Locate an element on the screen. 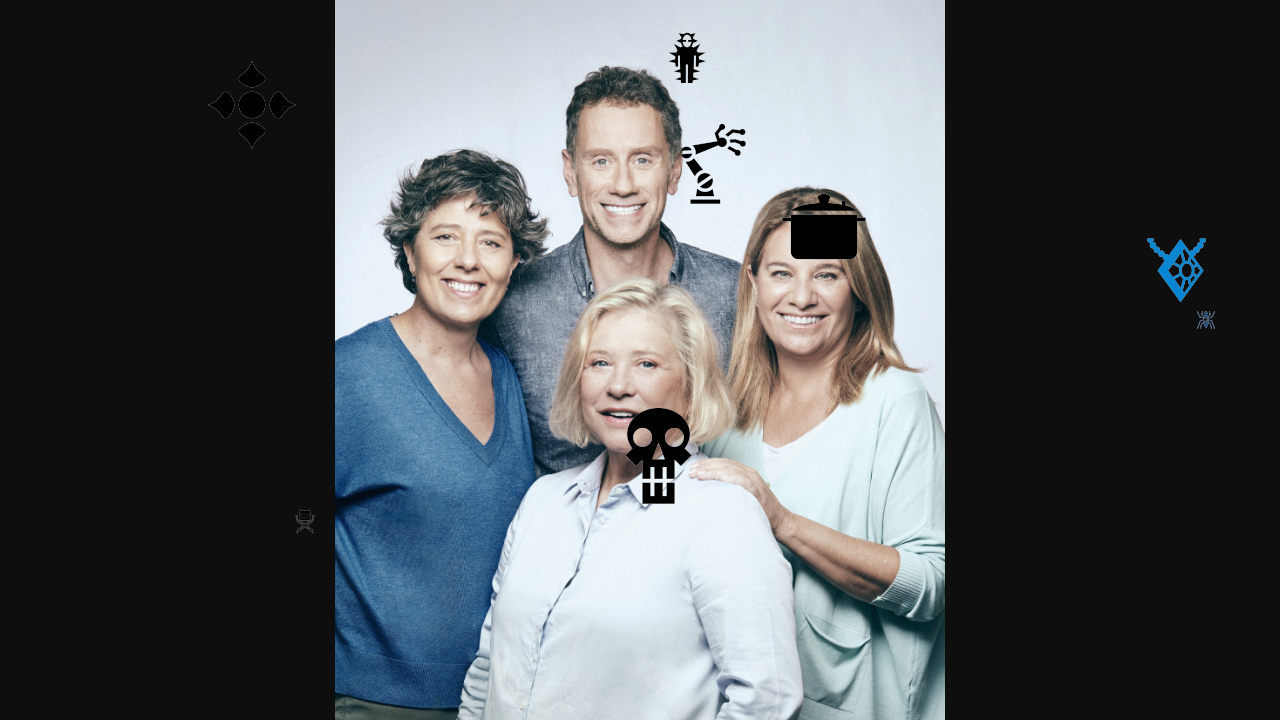  indicates luck or chance-based game mechanic is located at coordinates (252, 105).